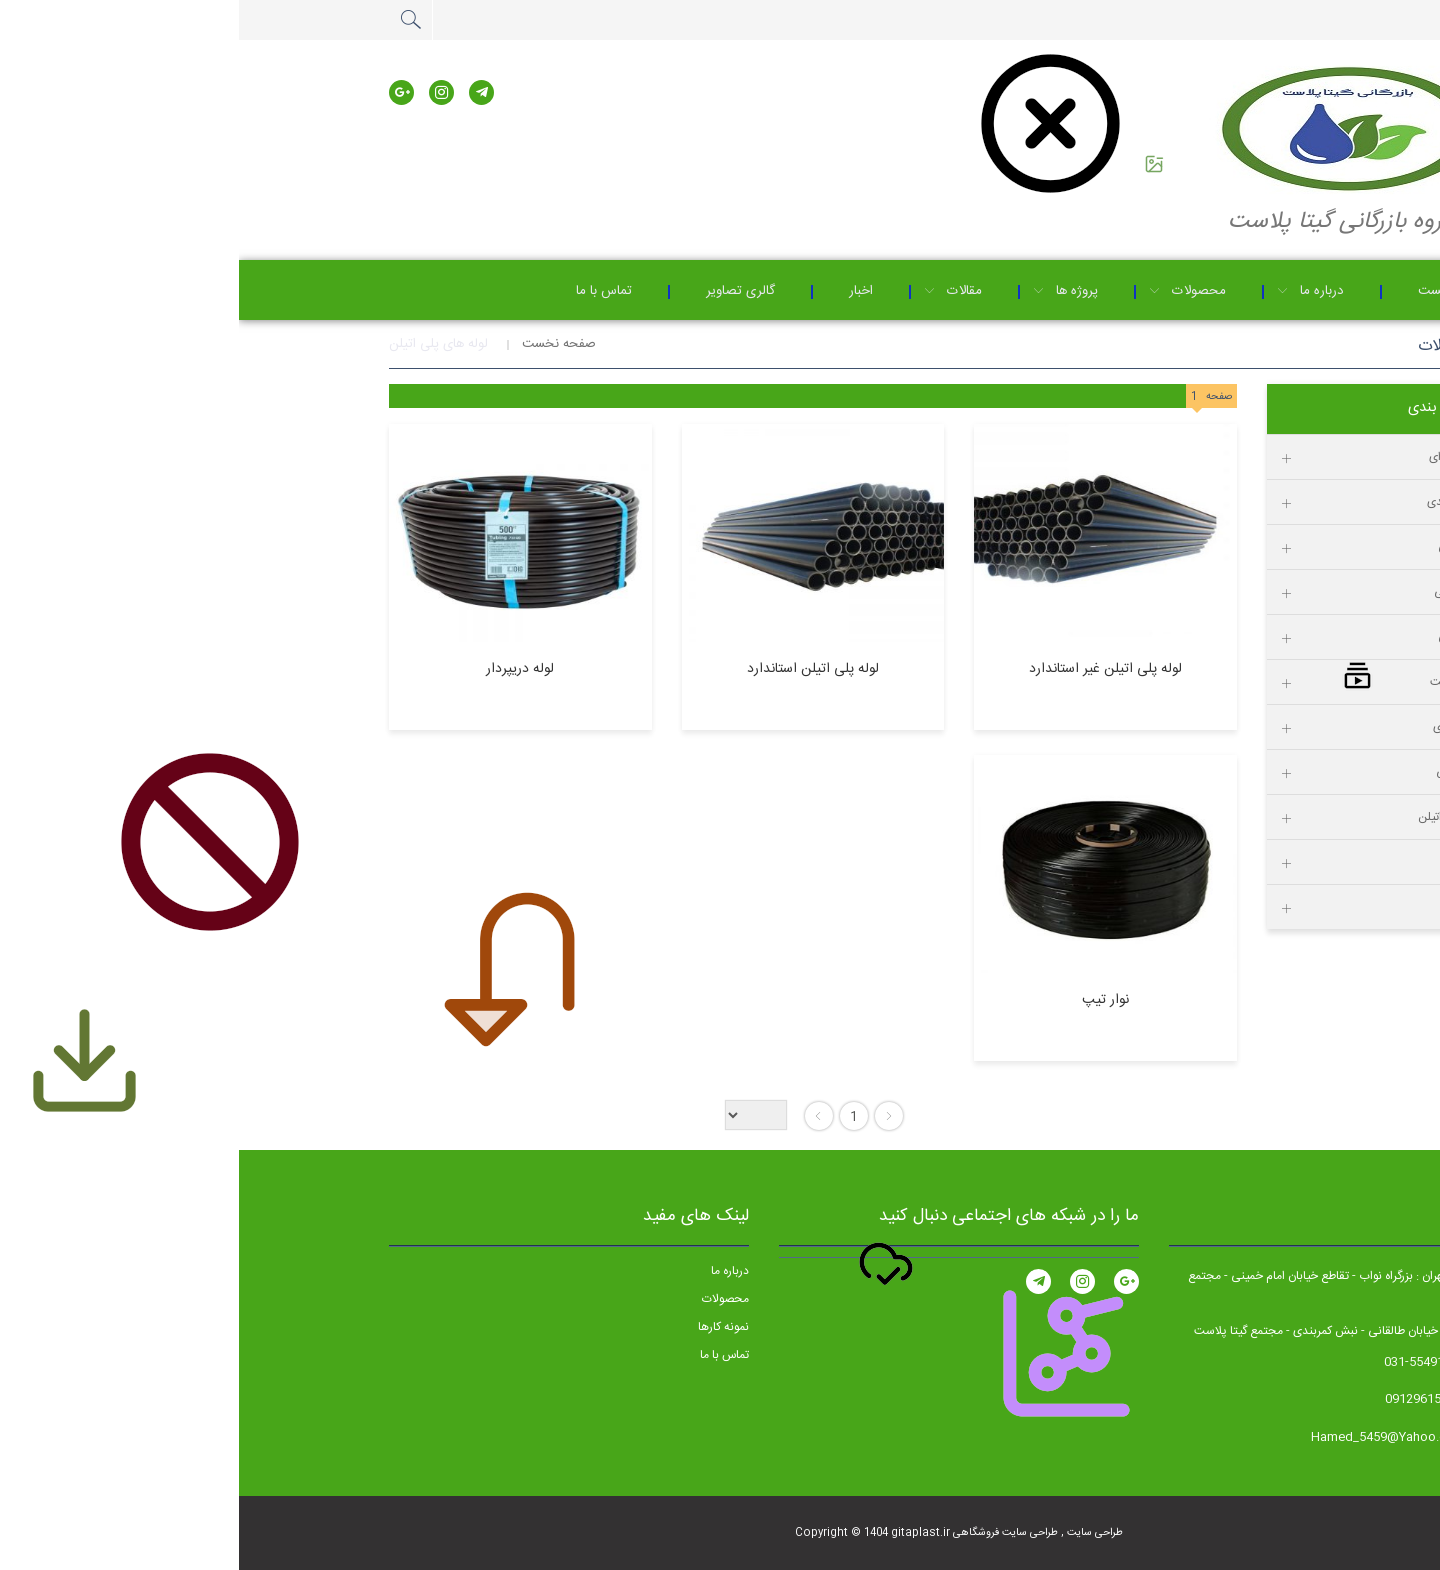  What do you see at coordinates (1066, 1353) in the screenshot?
I see `view network analytics or graph data` at bounding box center [1066, 1353].